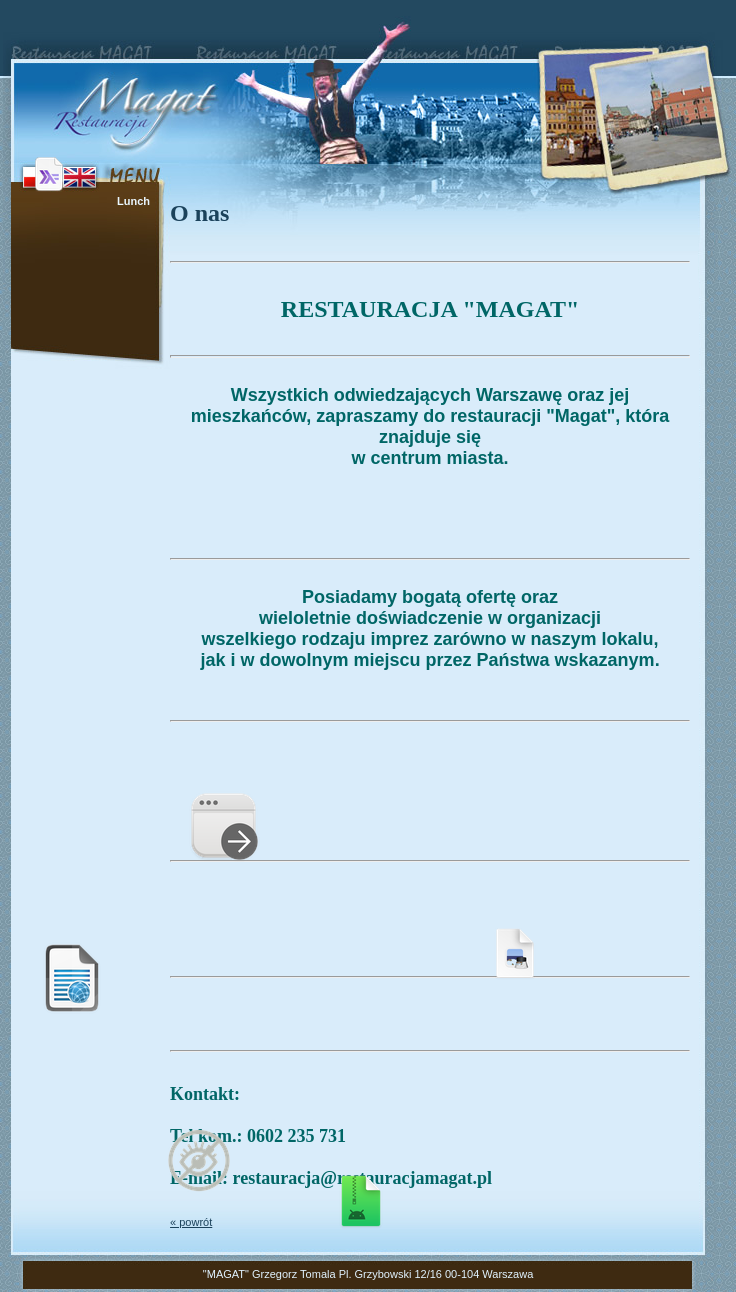 The width and height of the screenshot is (736, 1292). I want to click on run or execute the current application, so click(223, 825).